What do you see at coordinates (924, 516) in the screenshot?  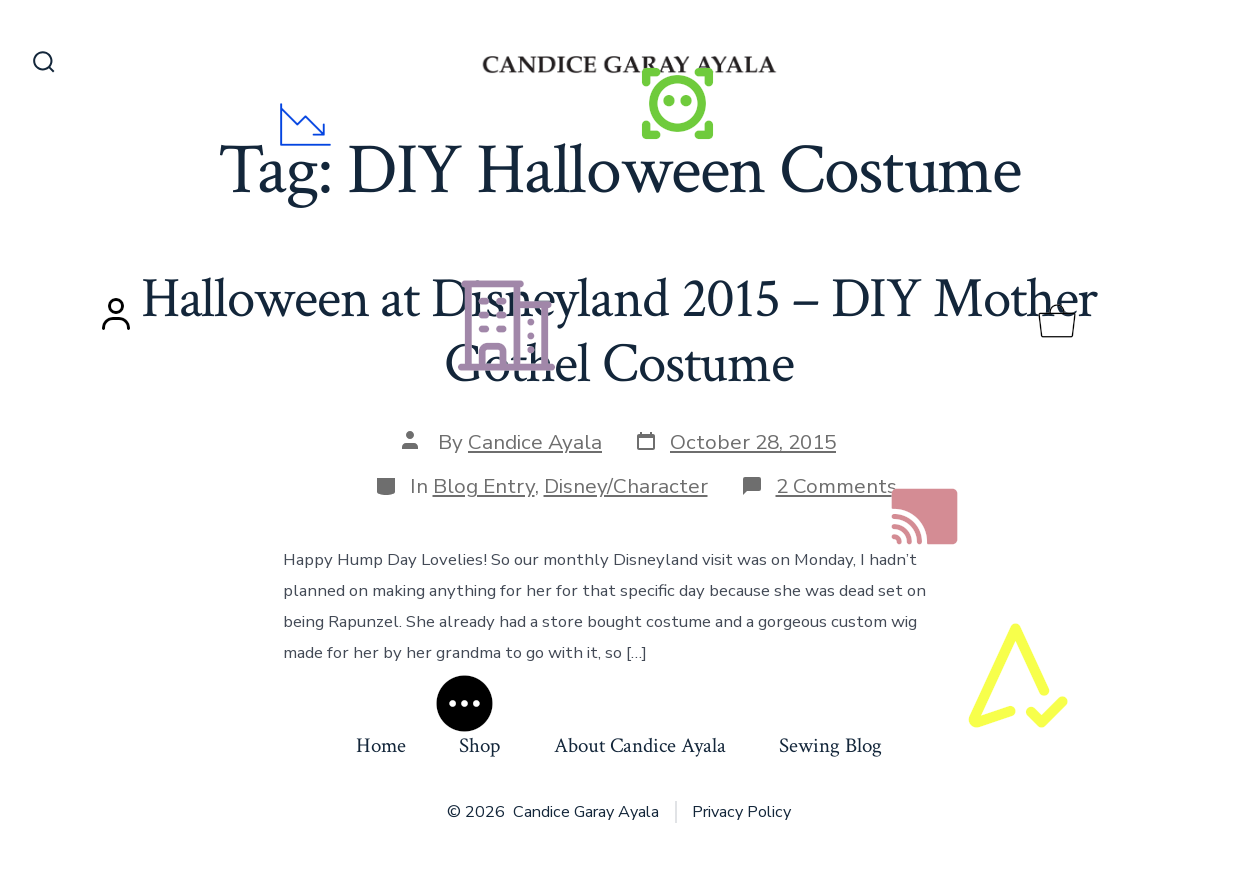 I see `cast your screen to another device` at bounding box center [924, 516].